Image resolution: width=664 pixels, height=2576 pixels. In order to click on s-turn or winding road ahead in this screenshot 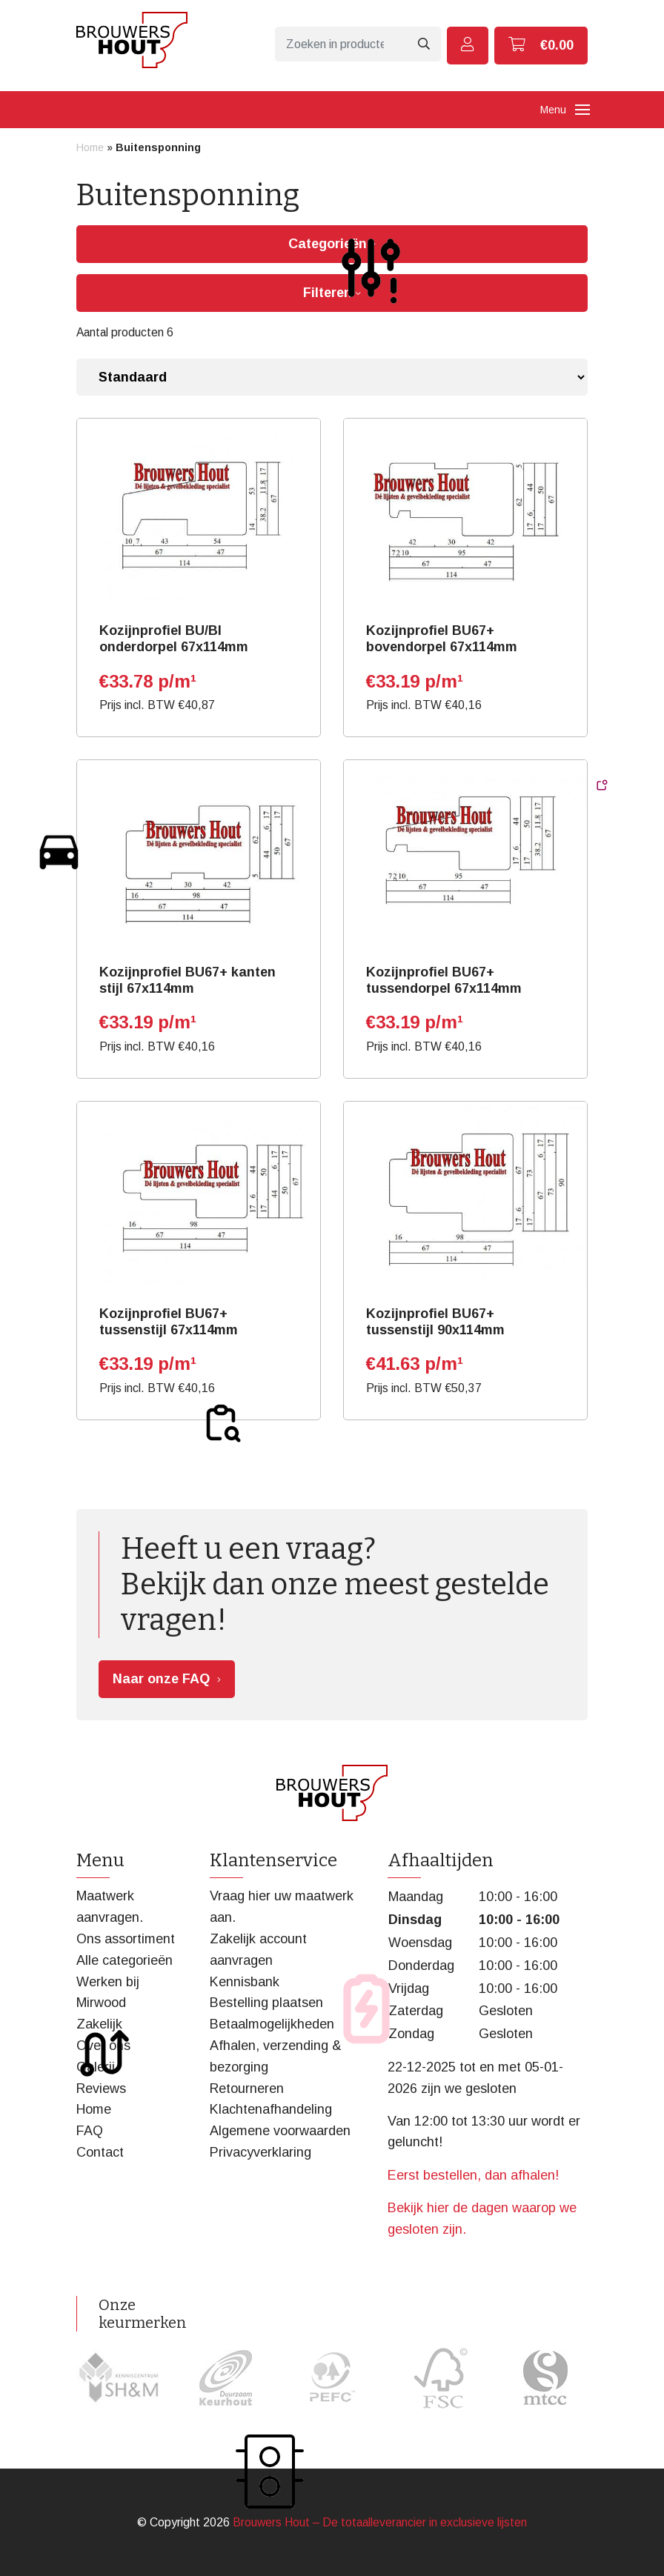, I will do `click(103, 2053)`.